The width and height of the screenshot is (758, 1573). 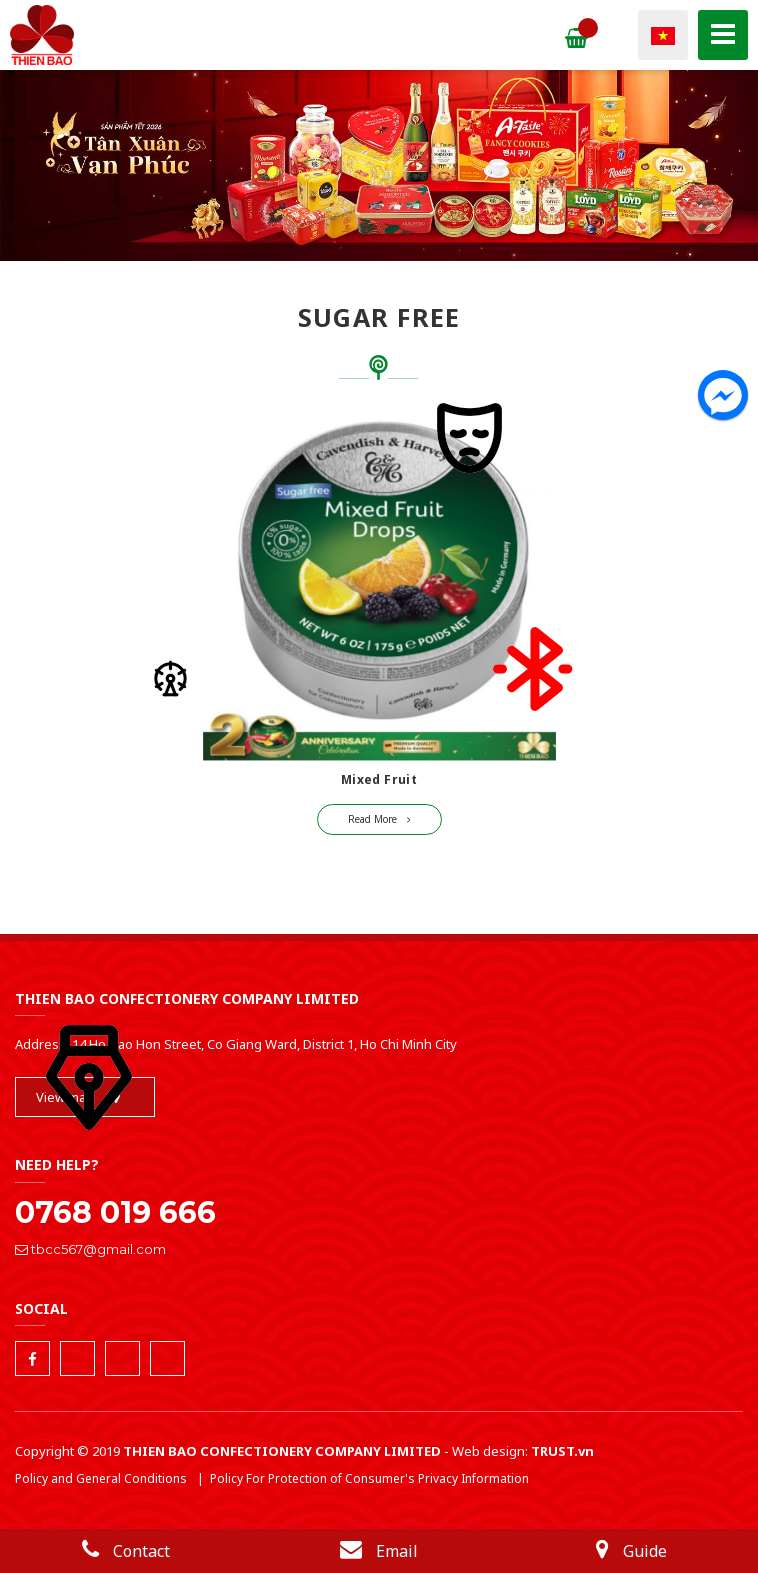 I want to click on access drawing or illustration tools, so click(x=89, y=1075).